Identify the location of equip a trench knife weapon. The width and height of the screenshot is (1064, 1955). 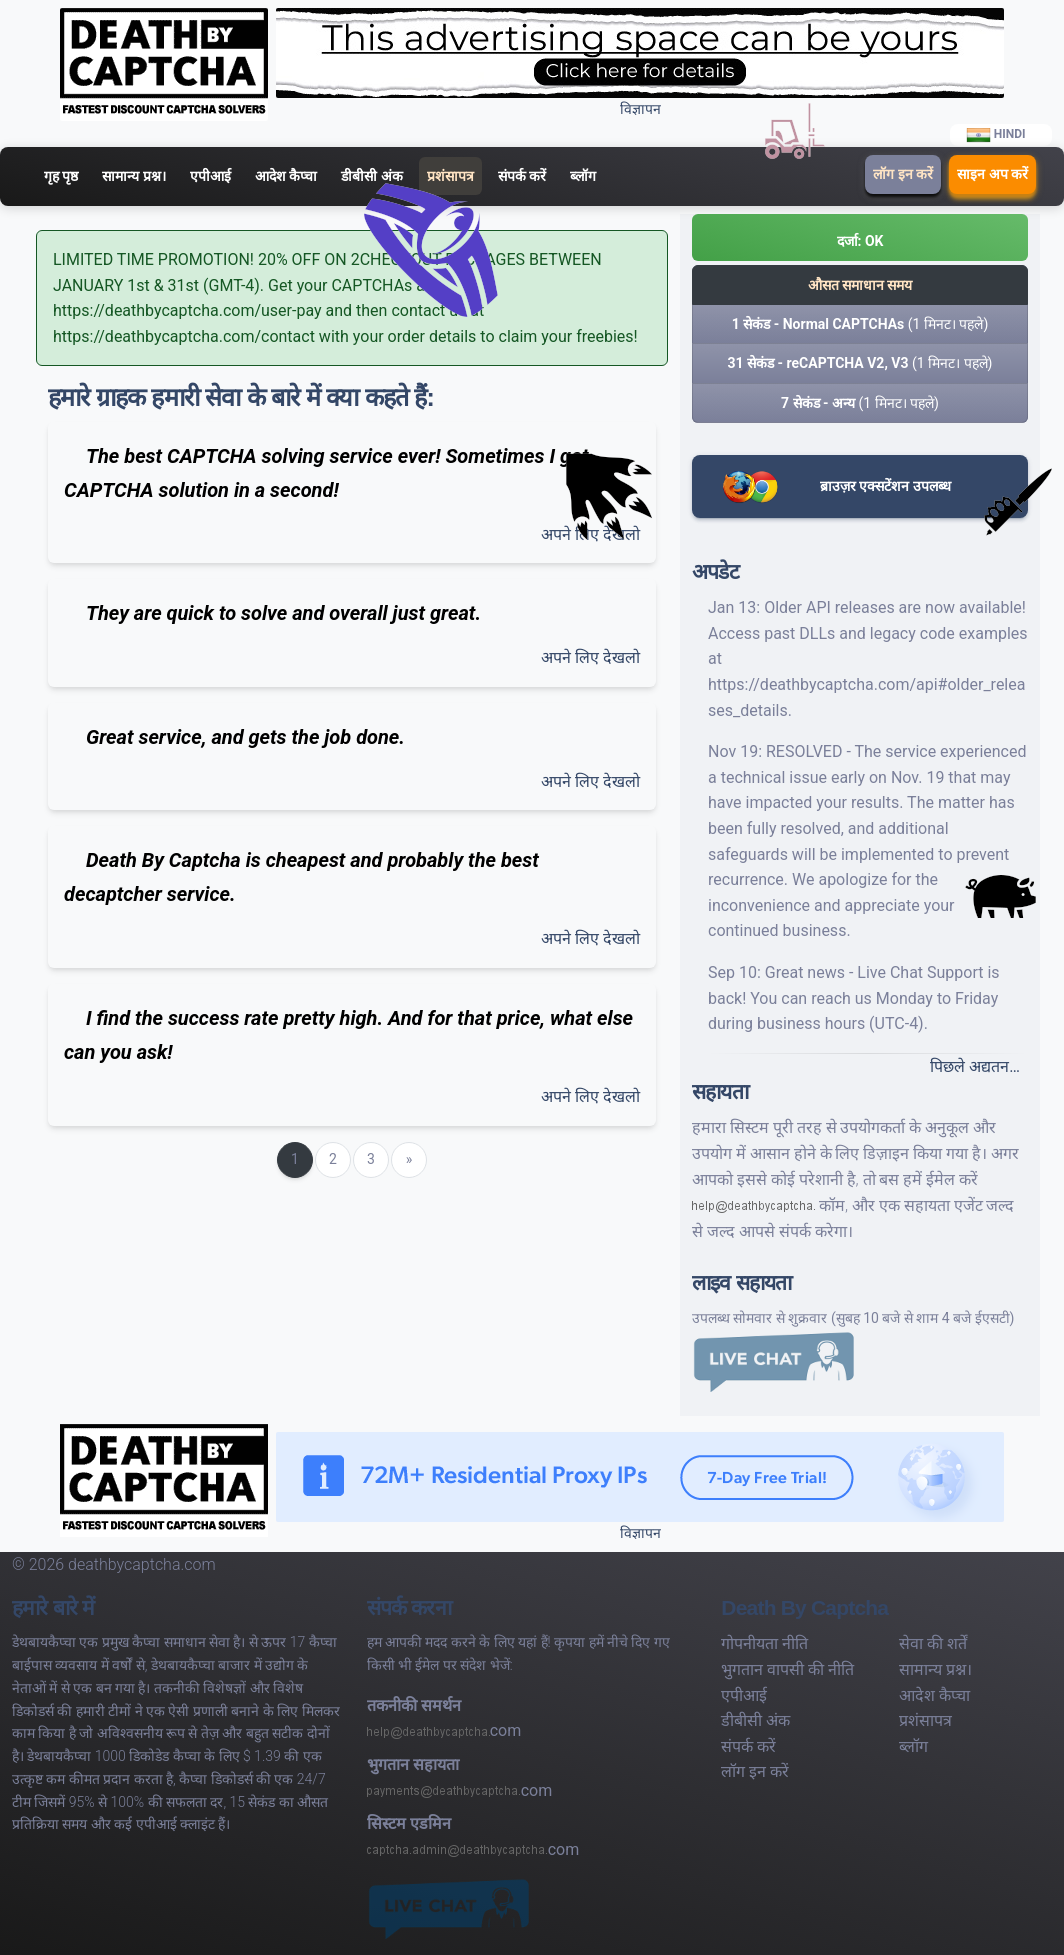
(1018, 502).